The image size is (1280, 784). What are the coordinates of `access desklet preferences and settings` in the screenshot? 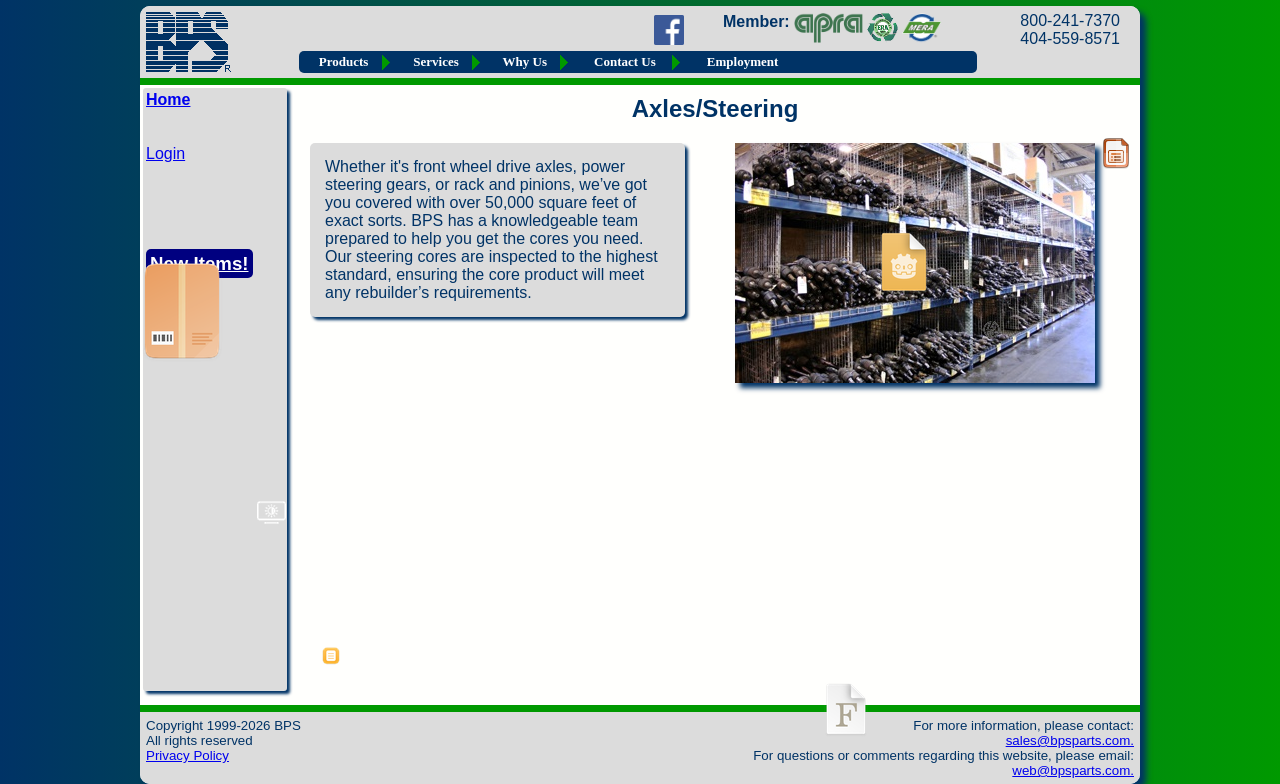 It's located at (331, 656).